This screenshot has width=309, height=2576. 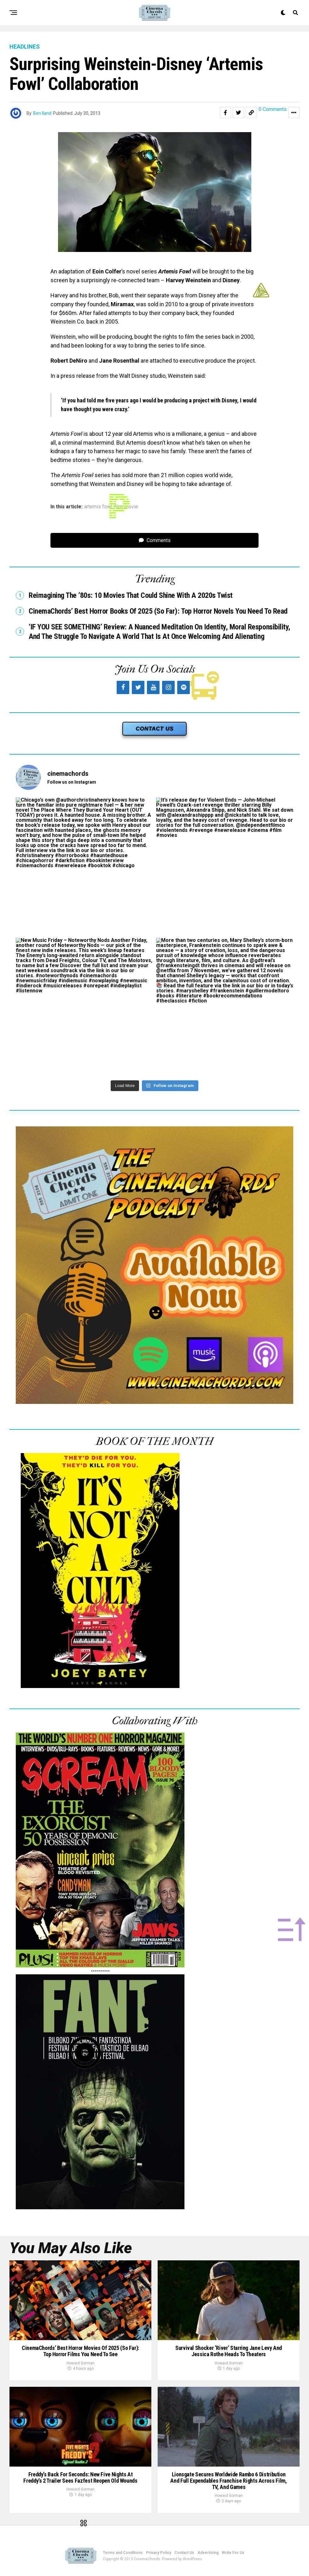 What do you see at coordinates (290, 1930) in the screenshot?
I see `sort items in ascending order` at bounding box center [290, 1930].